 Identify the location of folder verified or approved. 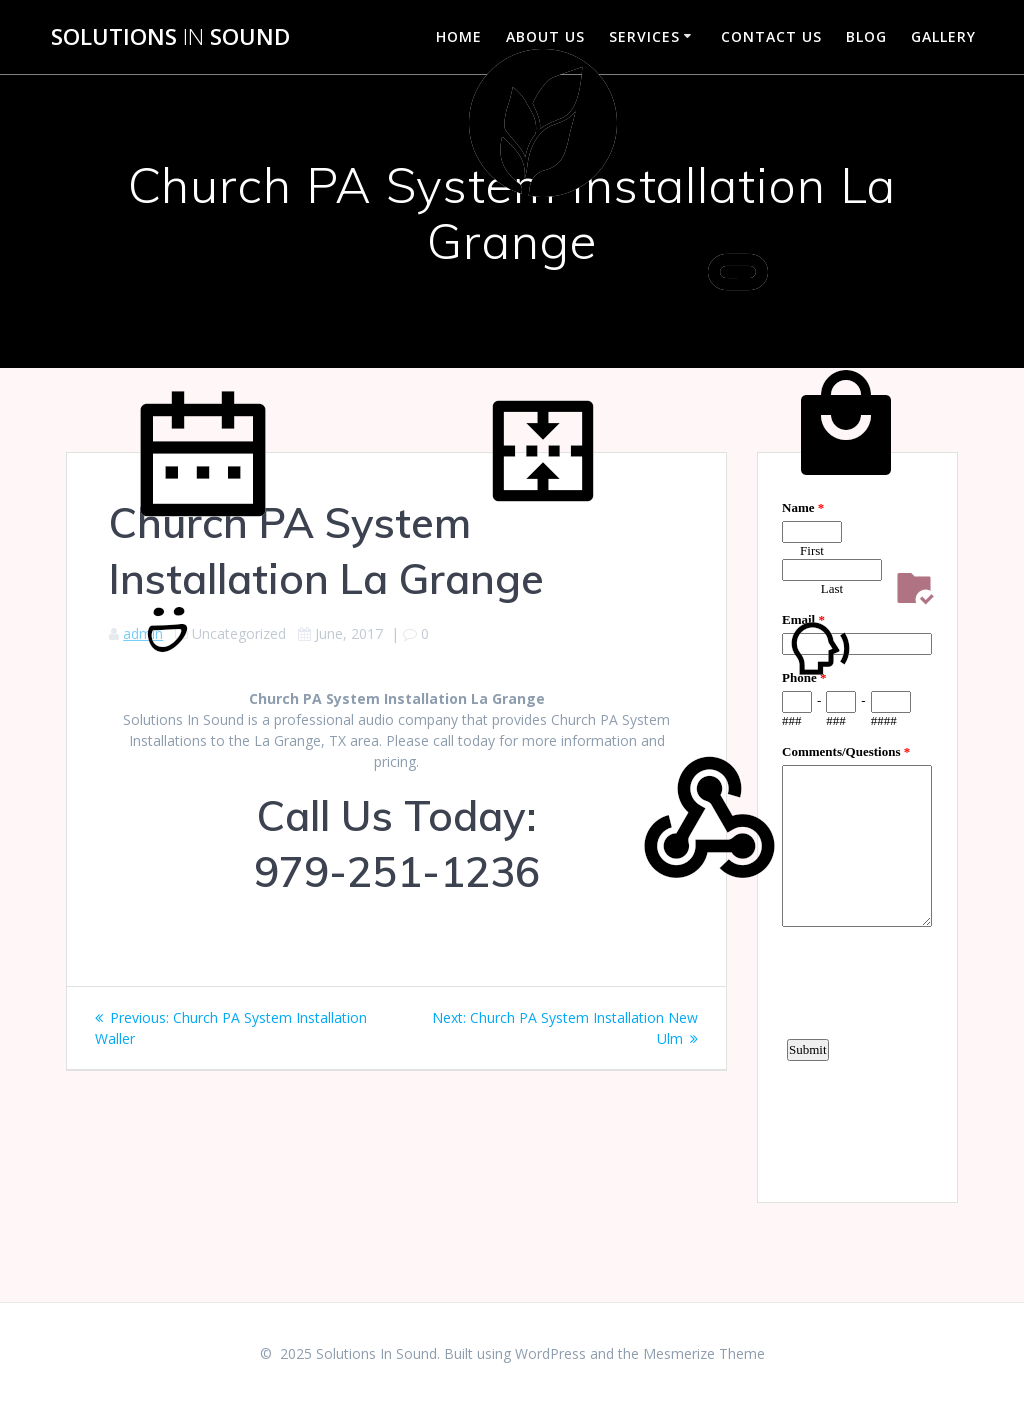
(914, 588).